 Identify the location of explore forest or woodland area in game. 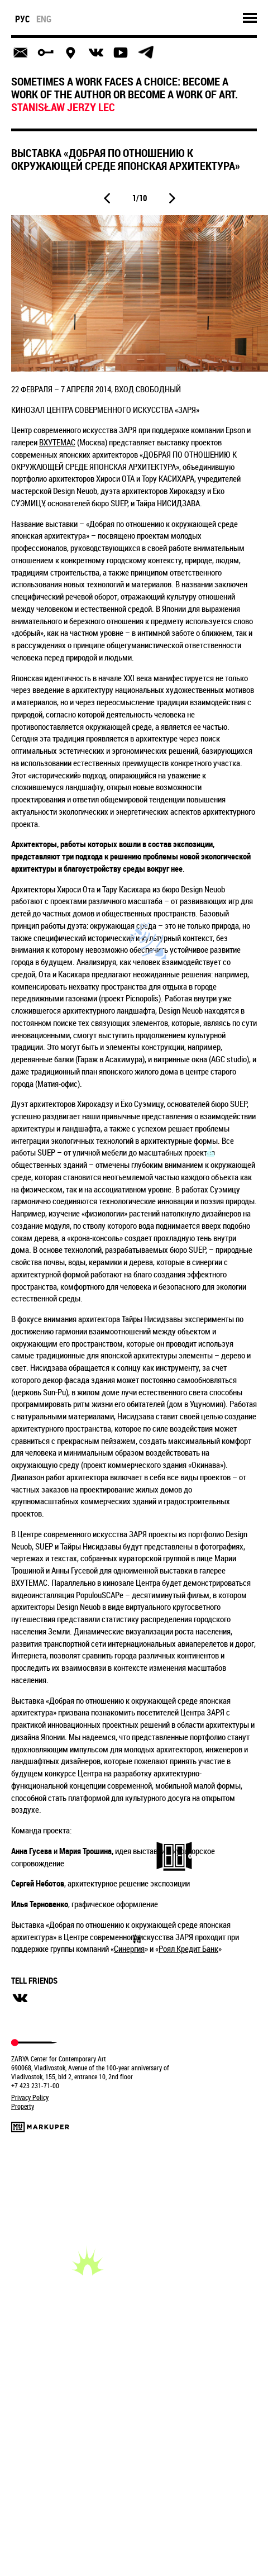
(137, 1938).